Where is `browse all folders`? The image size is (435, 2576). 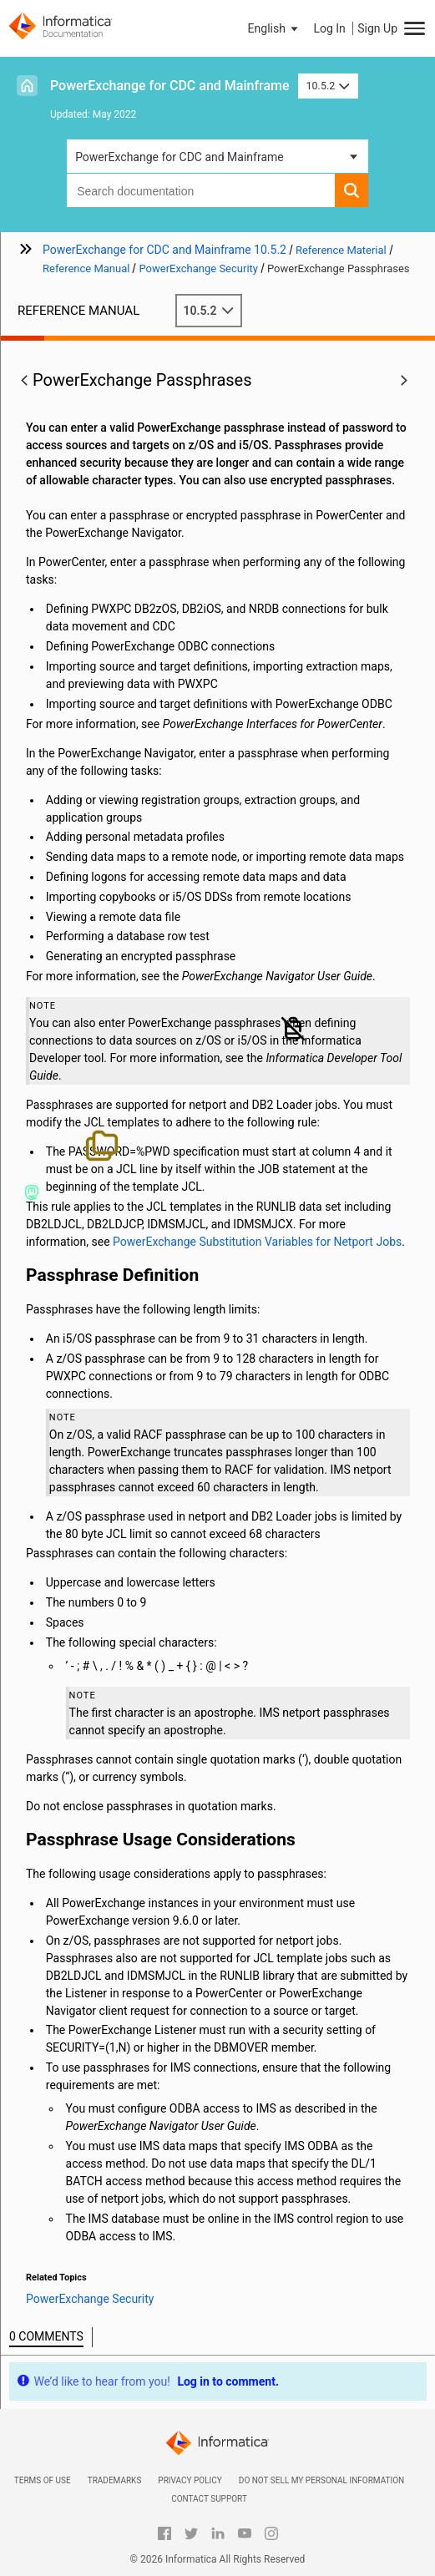 browse all folders is located at coordinates (102, 1146).